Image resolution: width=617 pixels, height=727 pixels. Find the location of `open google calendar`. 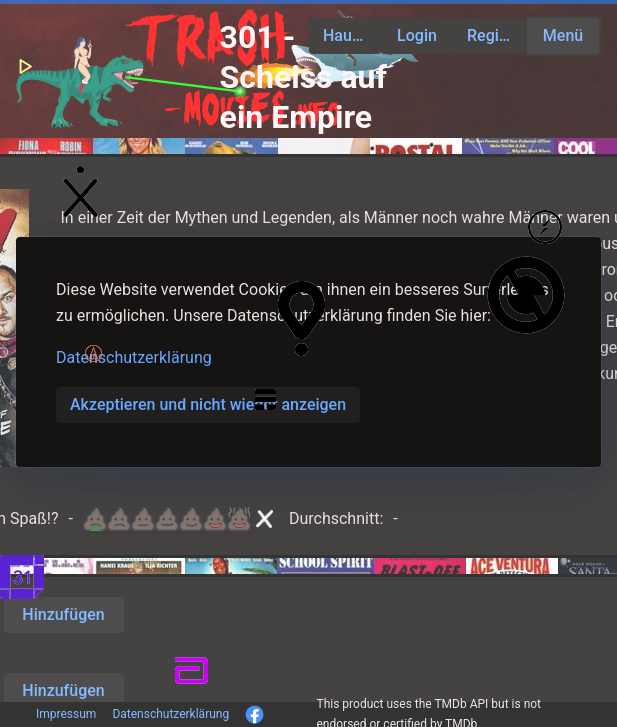

open google calendar is located at coordinates (22, 577).